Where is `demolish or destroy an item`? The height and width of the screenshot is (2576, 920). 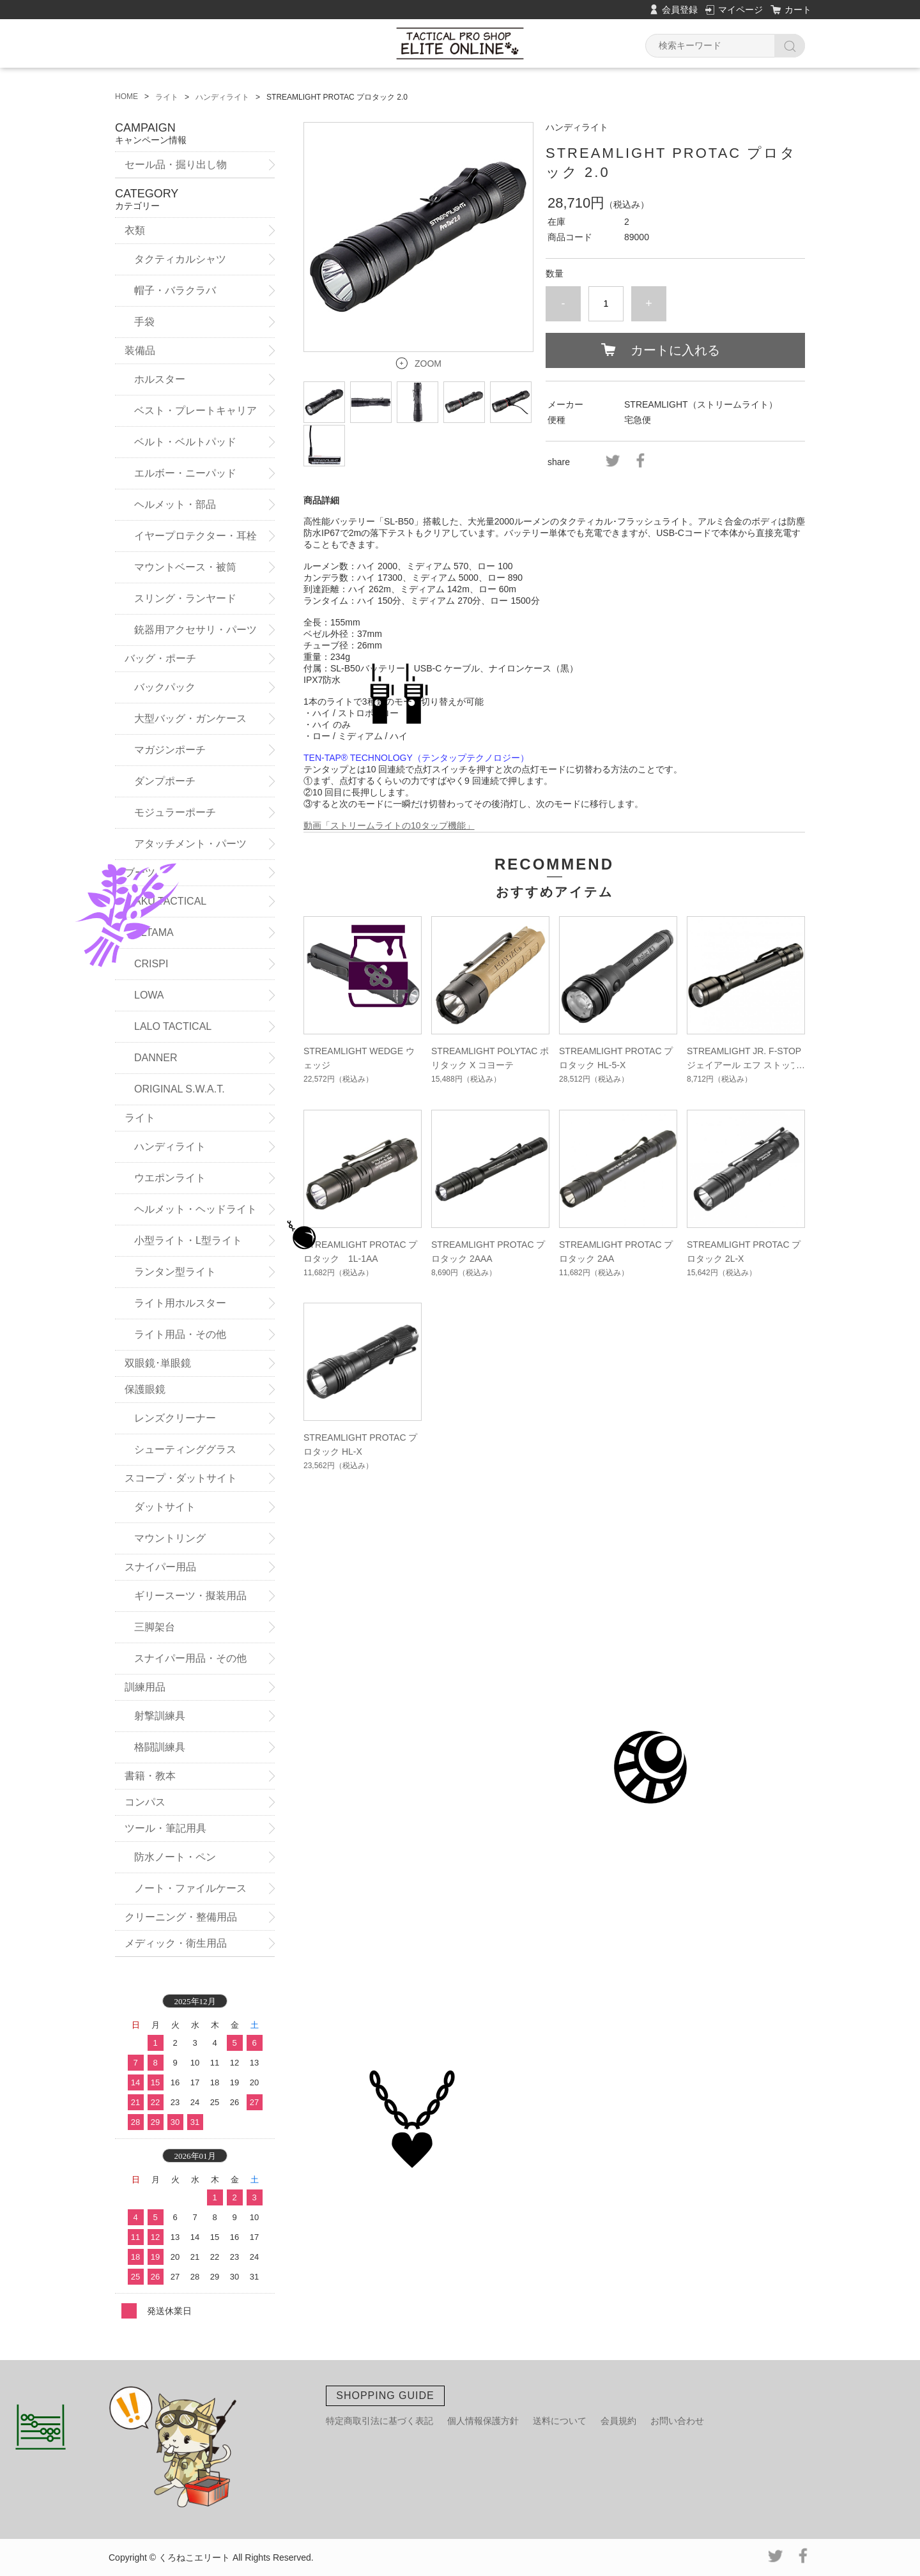
demolish or destroy an item is located at coordinates (302, 1235).